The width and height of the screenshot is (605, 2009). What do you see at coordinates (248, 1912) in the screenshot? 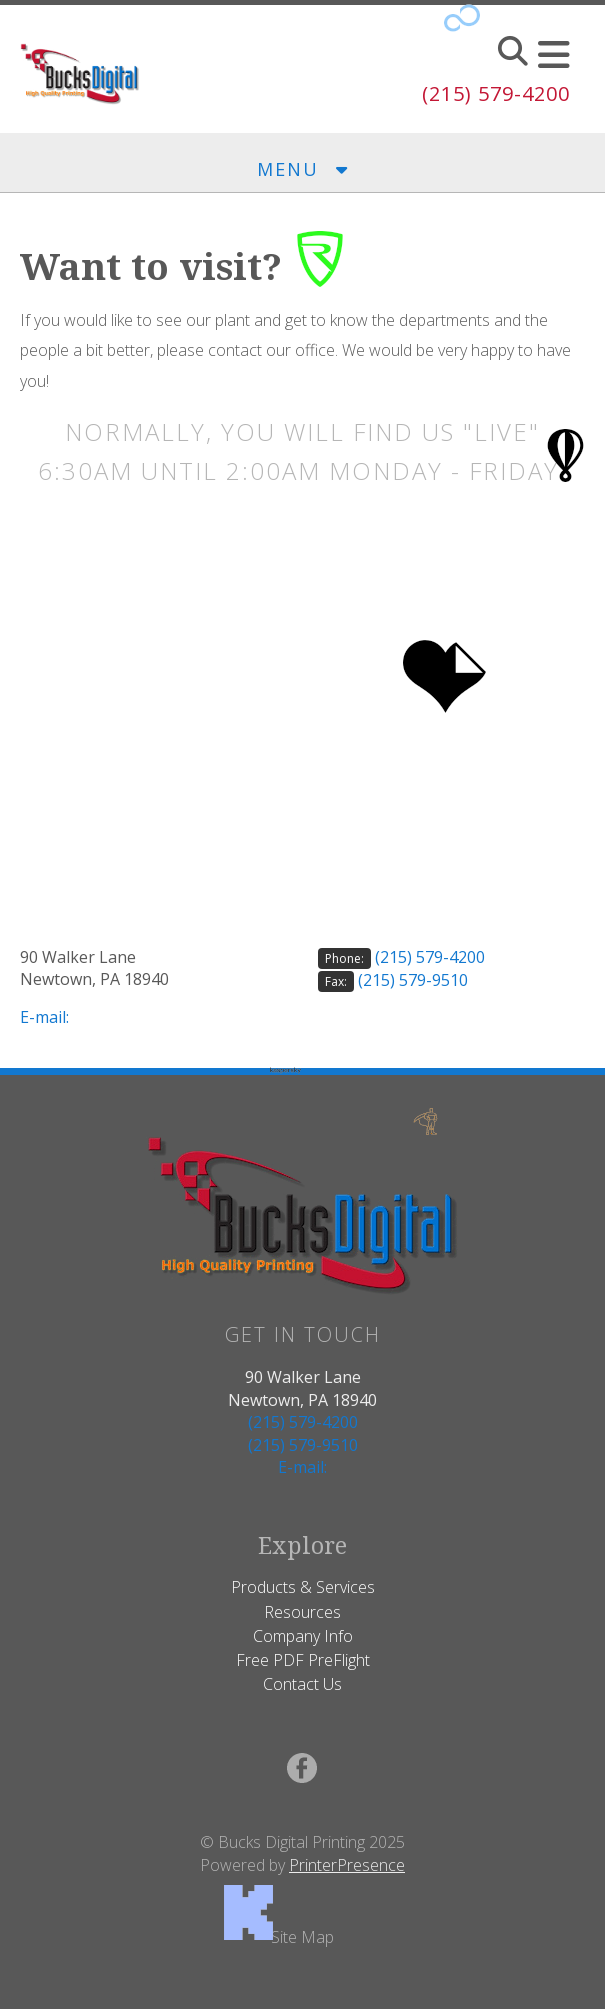
I see `open the Kick streaming app` at bounding box center [248, 1912].